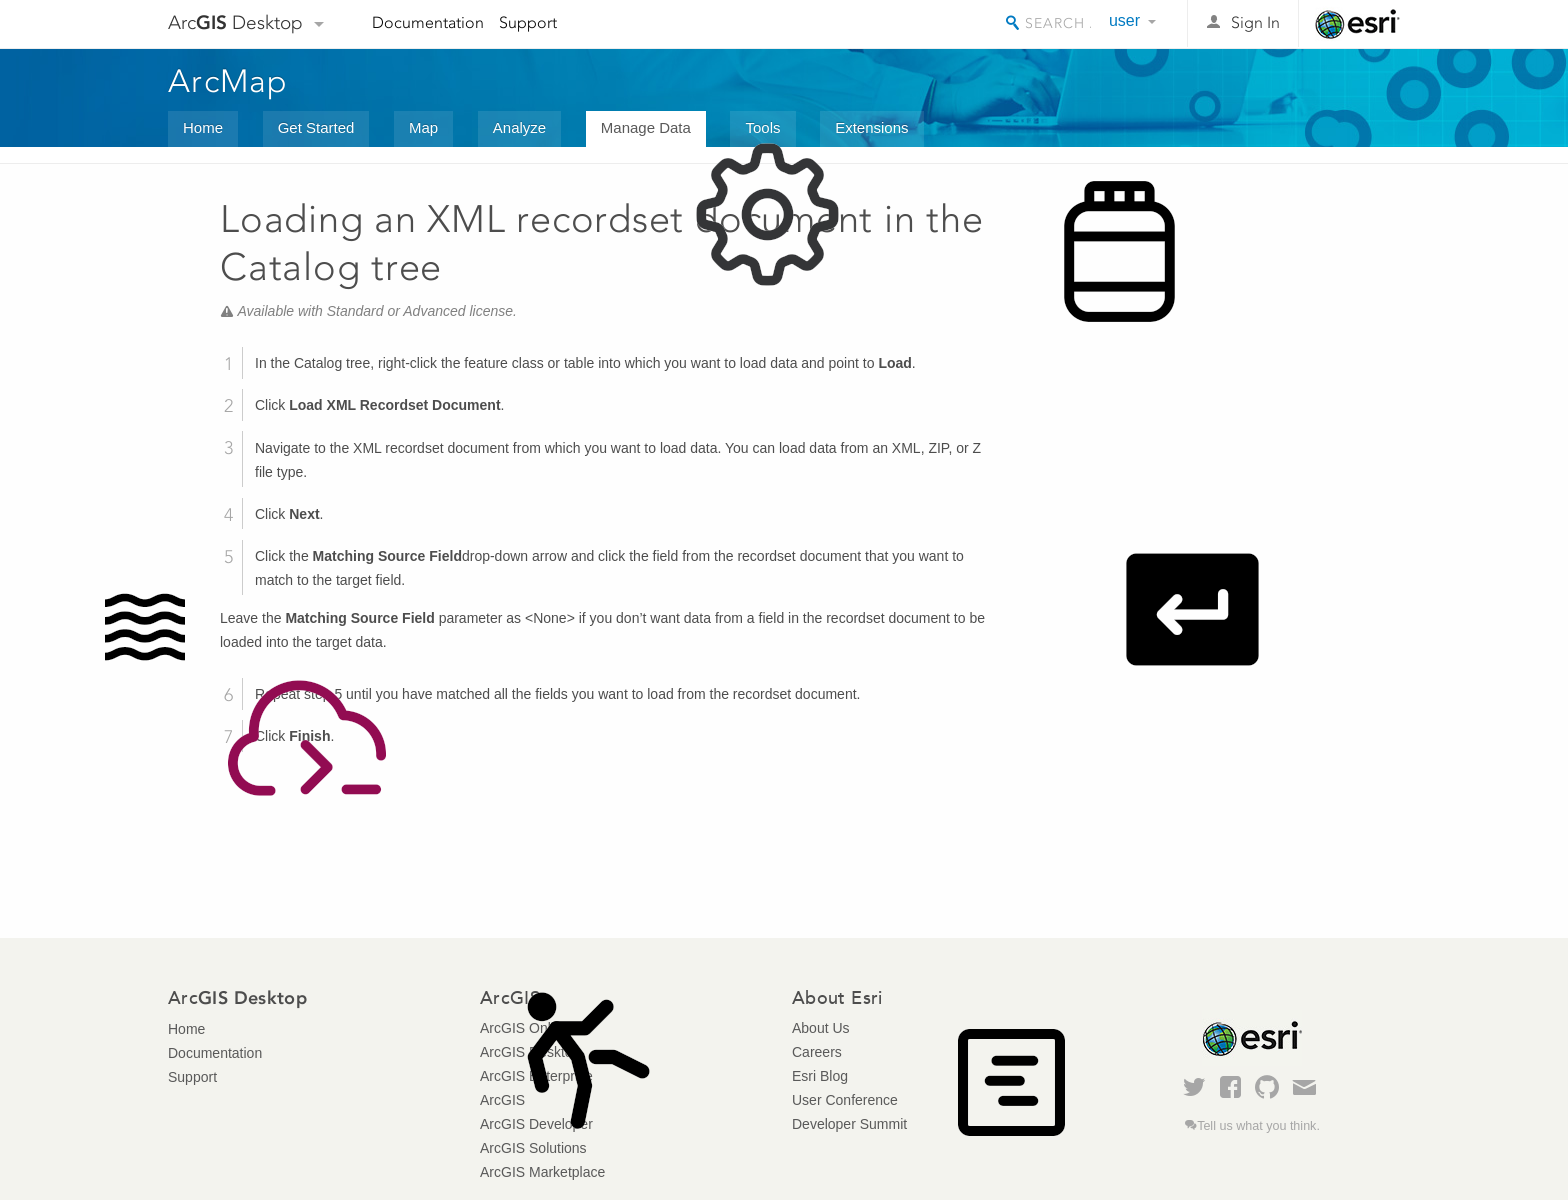 Image resolution: width=1568 pixels, height=1200 pixels. I want to click on access cloud-based AI agent services, so click(307, 743).